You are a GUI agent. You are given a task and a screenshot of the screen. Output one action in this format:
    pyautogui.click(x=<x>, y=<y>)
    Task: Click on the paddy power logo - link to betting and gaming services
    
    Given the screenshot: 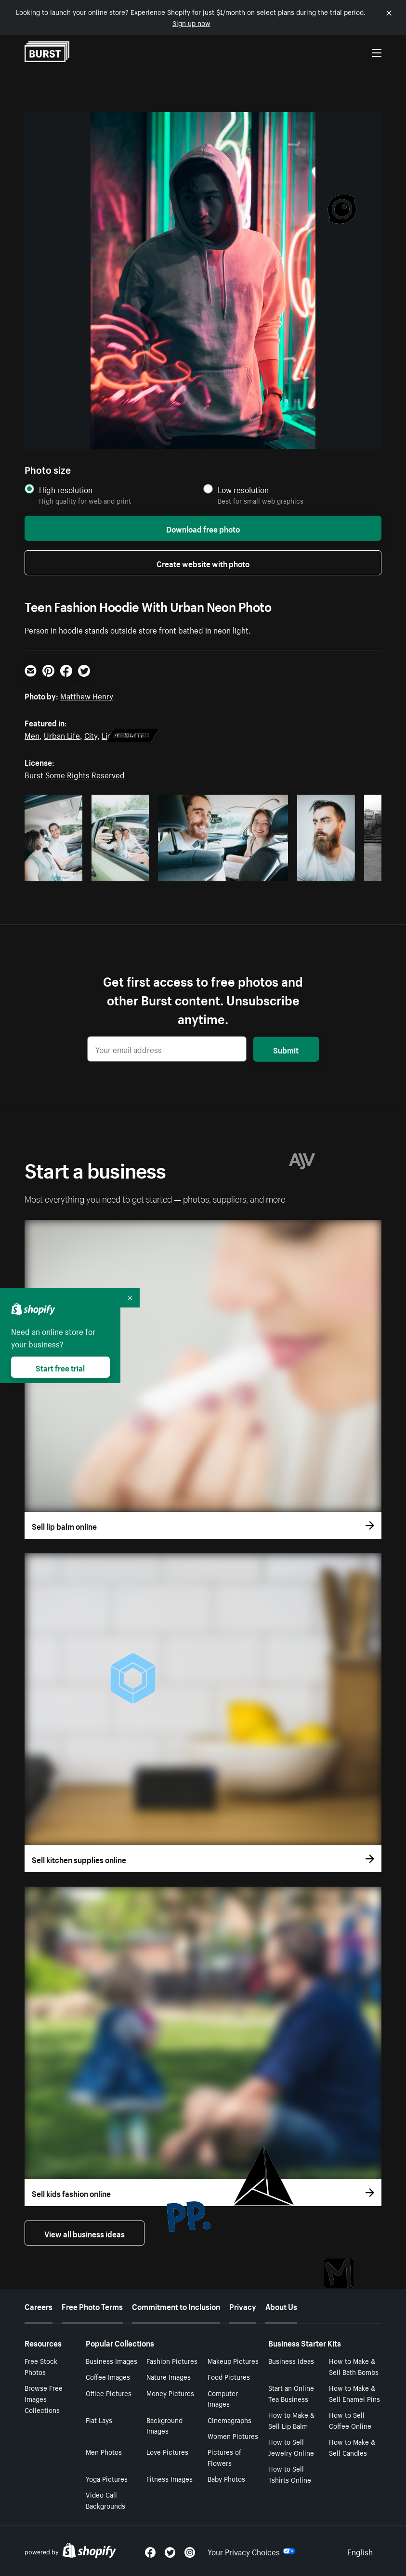 What is the action you would take?
    pyautogui.click(x=188, y=2216)
    